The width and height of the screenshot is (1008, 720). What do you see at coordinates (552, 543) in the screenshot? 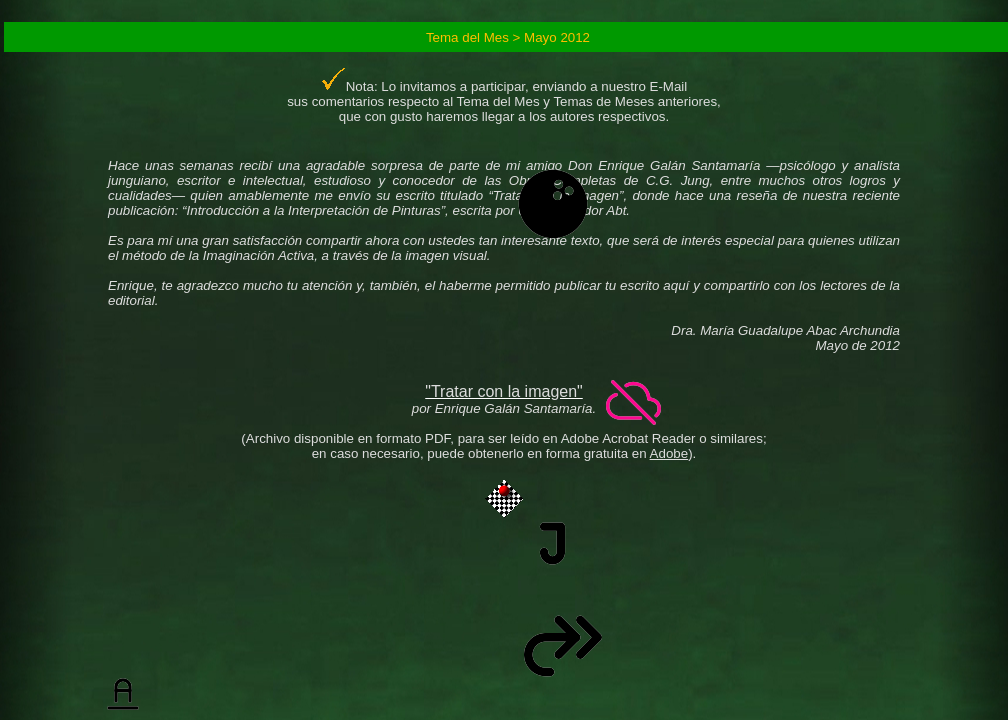
I see `indicates items or sections starting with the letter J` at bounding box center [552, 543].